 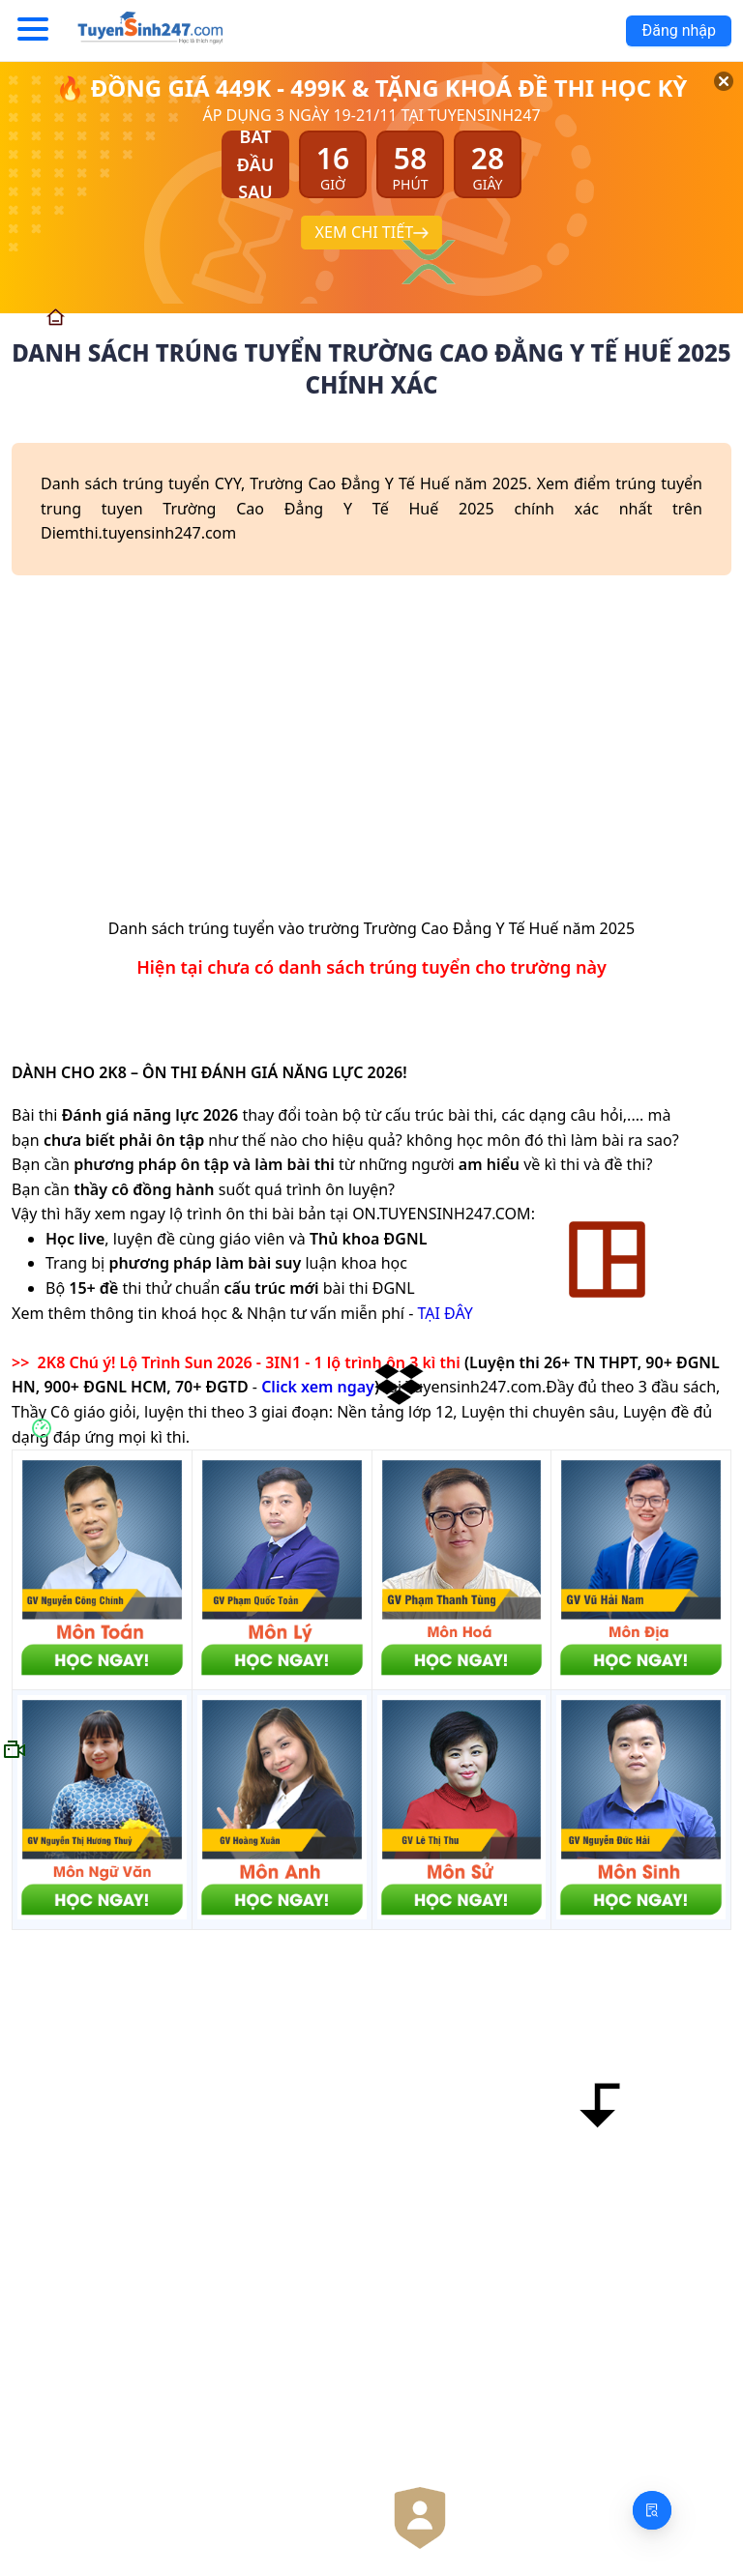 What do you see at coordinates (55, 317) in the screenshot?
I see `navigate to home screen` at bounding box center [55, 317].